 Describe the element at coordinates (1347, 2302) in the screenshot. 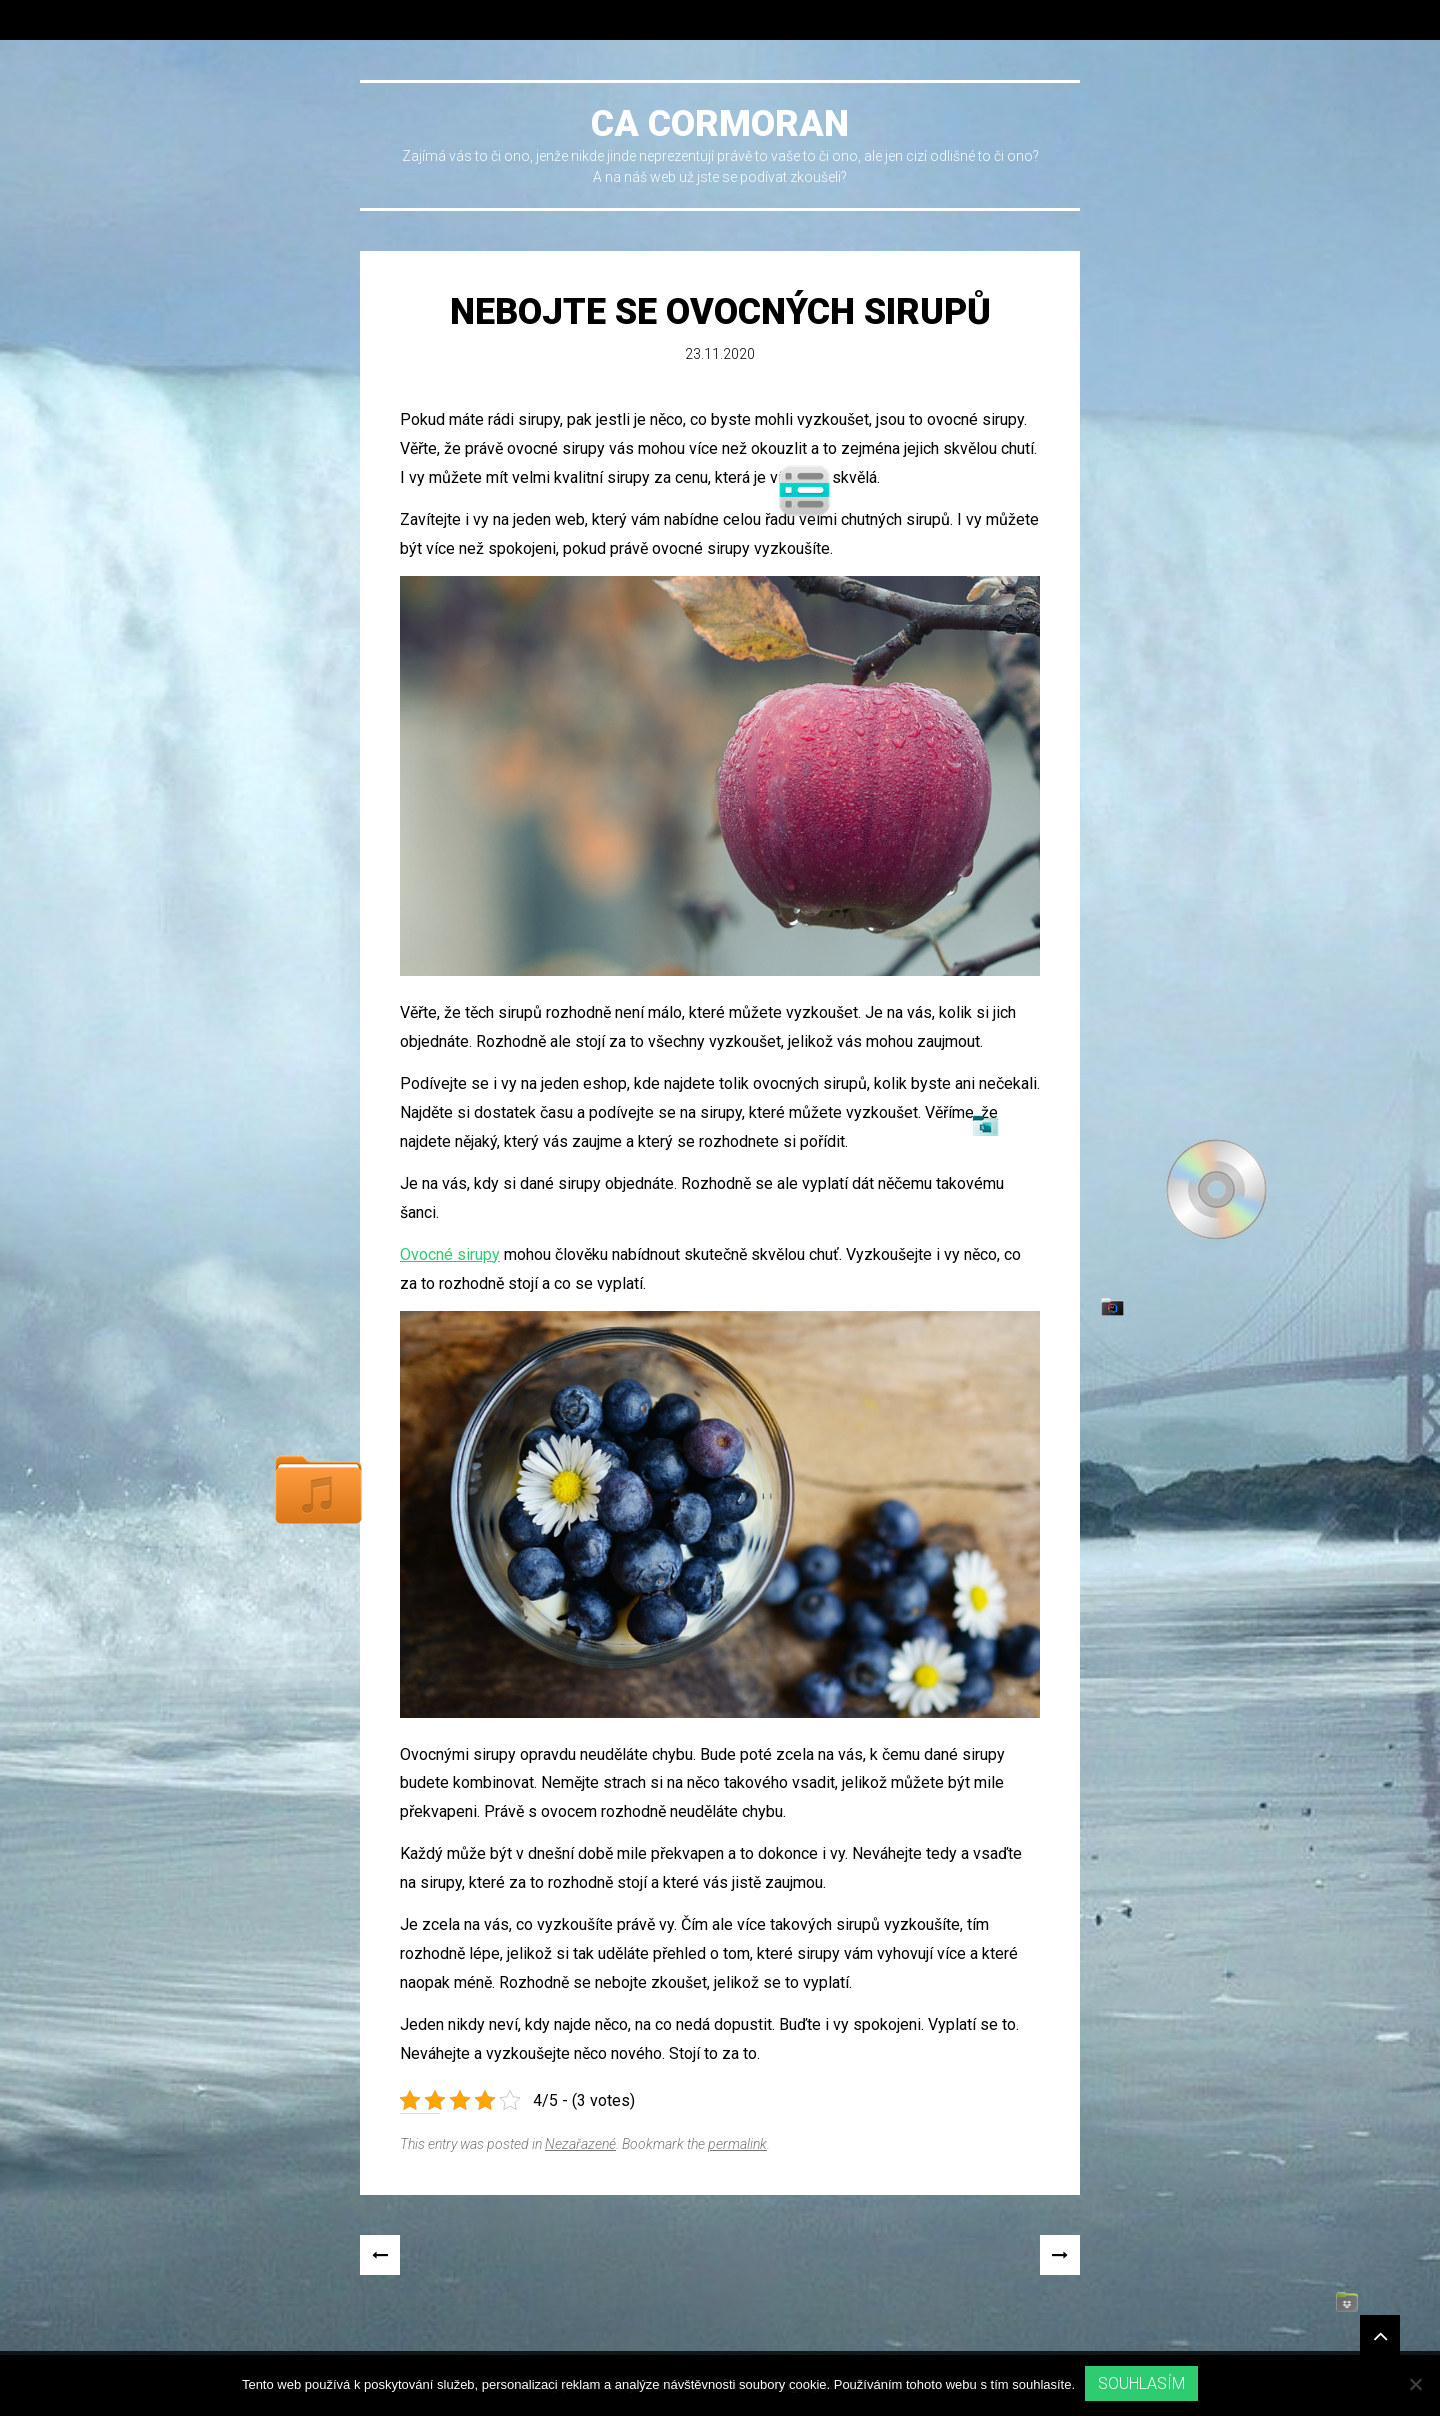

I see `open your dropbox folder` at that location.